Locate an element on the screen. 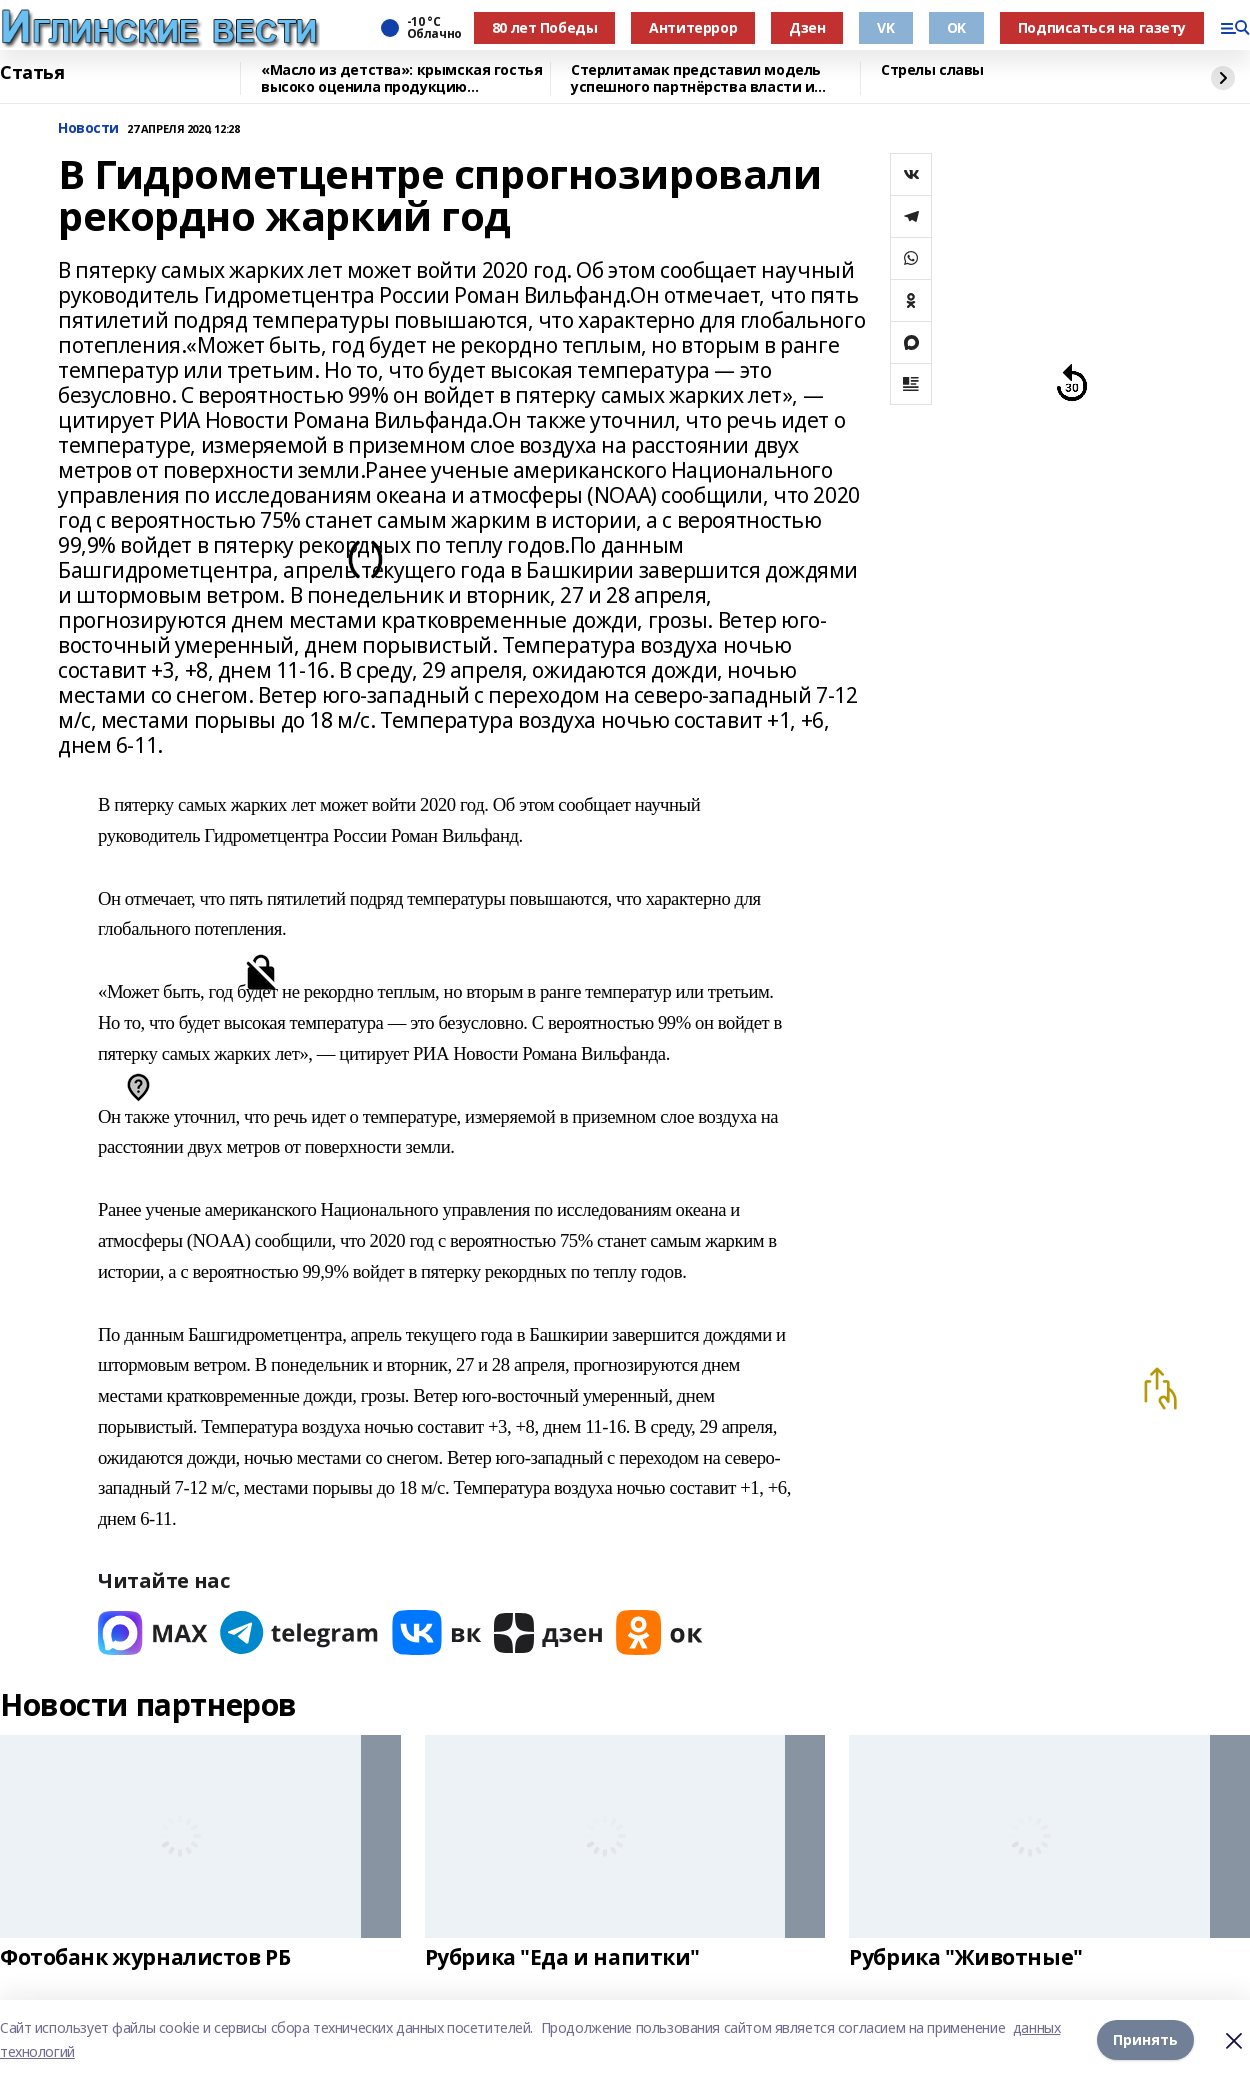 Image resolution: width=1250 pixels, height=2080 pixels. indicates connection is not encrypted or secure is located at coordinates (261, 973).